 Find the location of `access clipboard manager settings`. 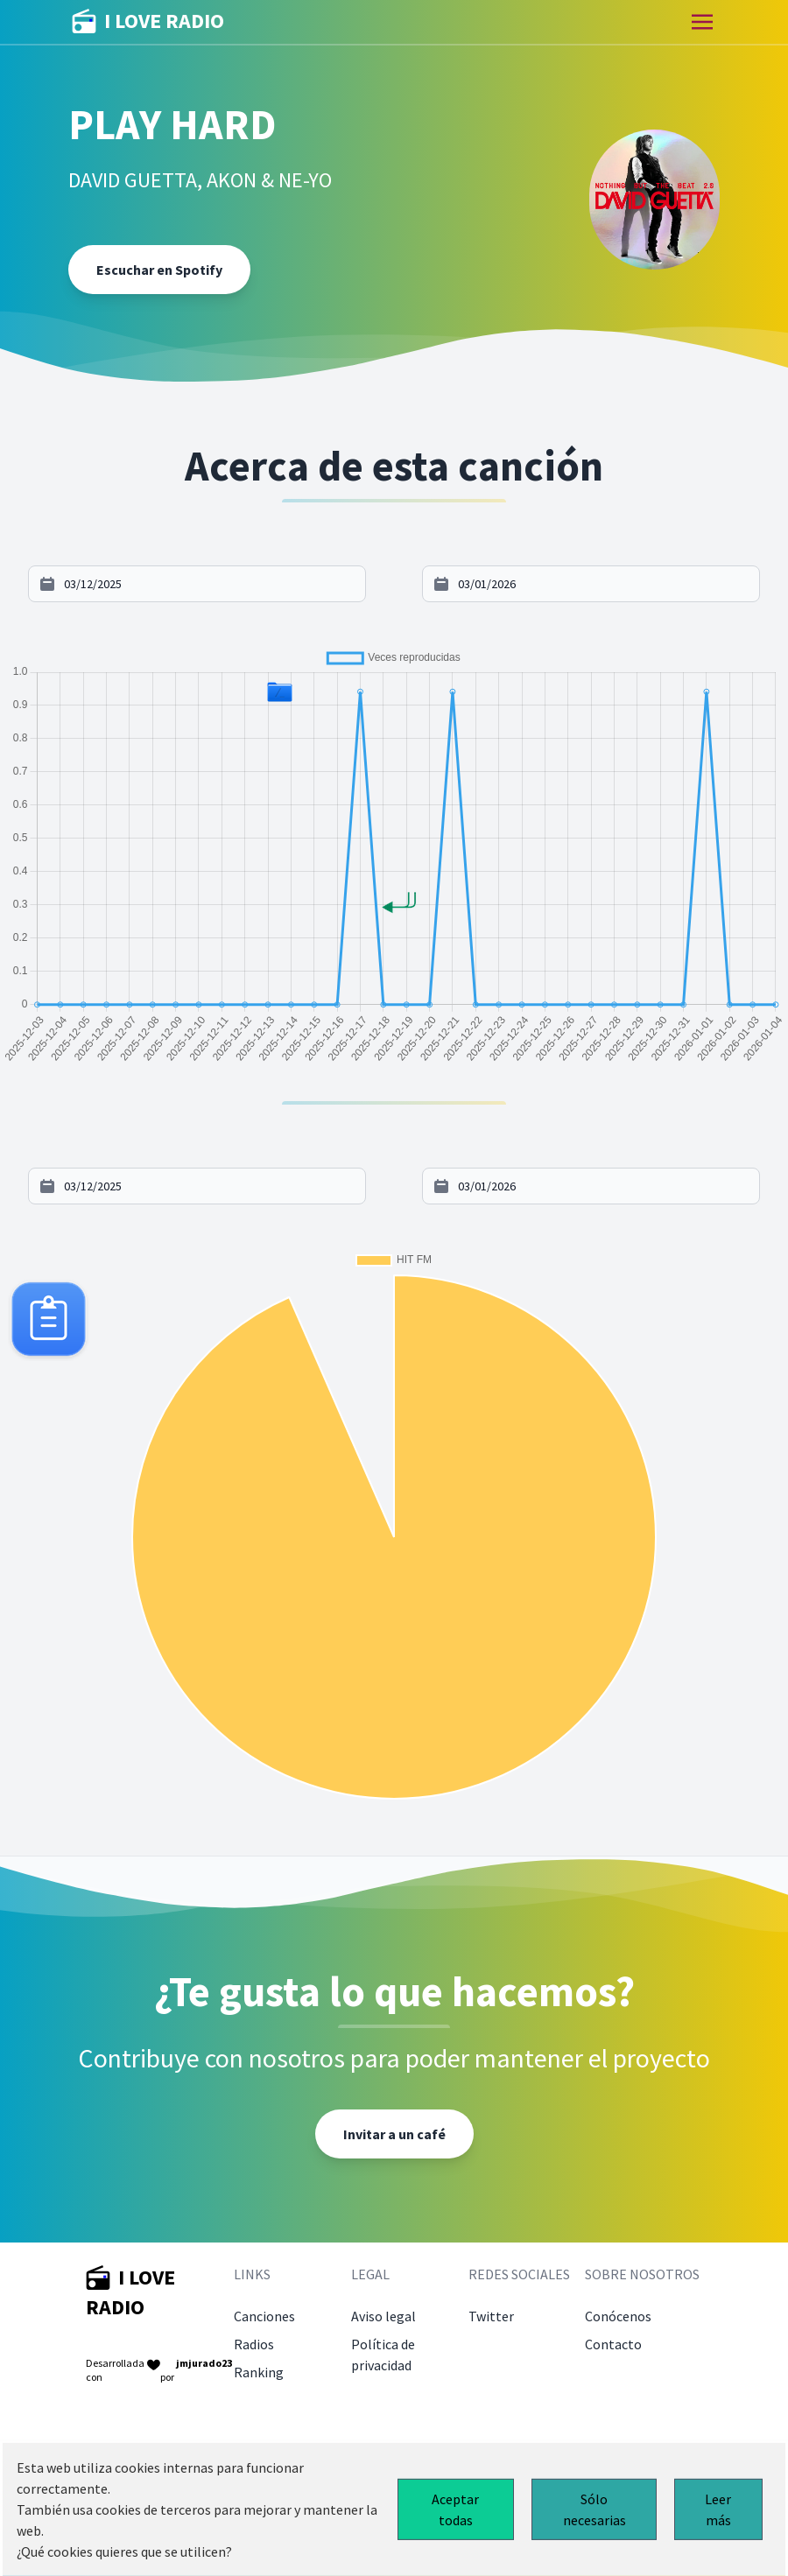

access clipboard manager settings is located at coordinates (48, 1320).